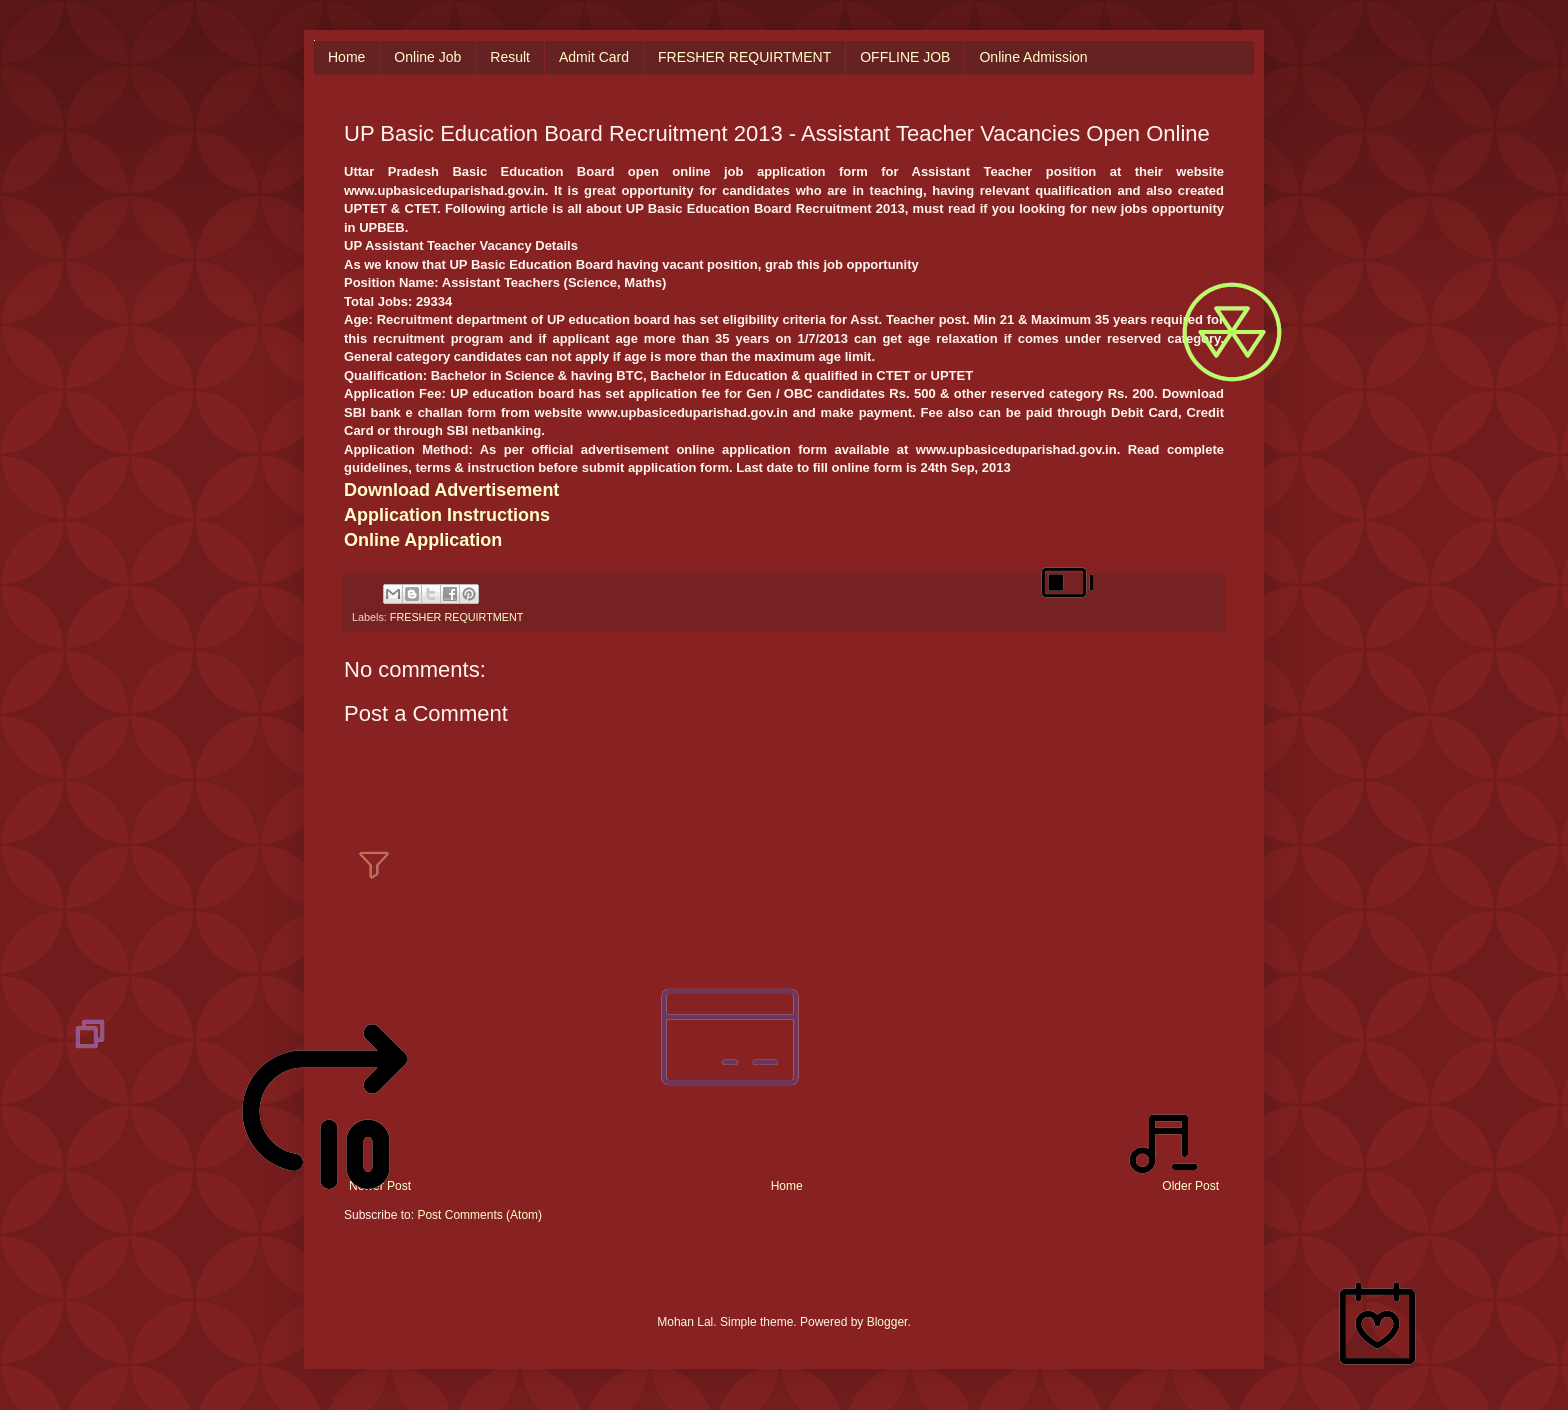 This screenshot has height=1410, width=1568. Describe the element at coordinates (730, 1037) in the screenshot. I see `manage payment methods` at that location.